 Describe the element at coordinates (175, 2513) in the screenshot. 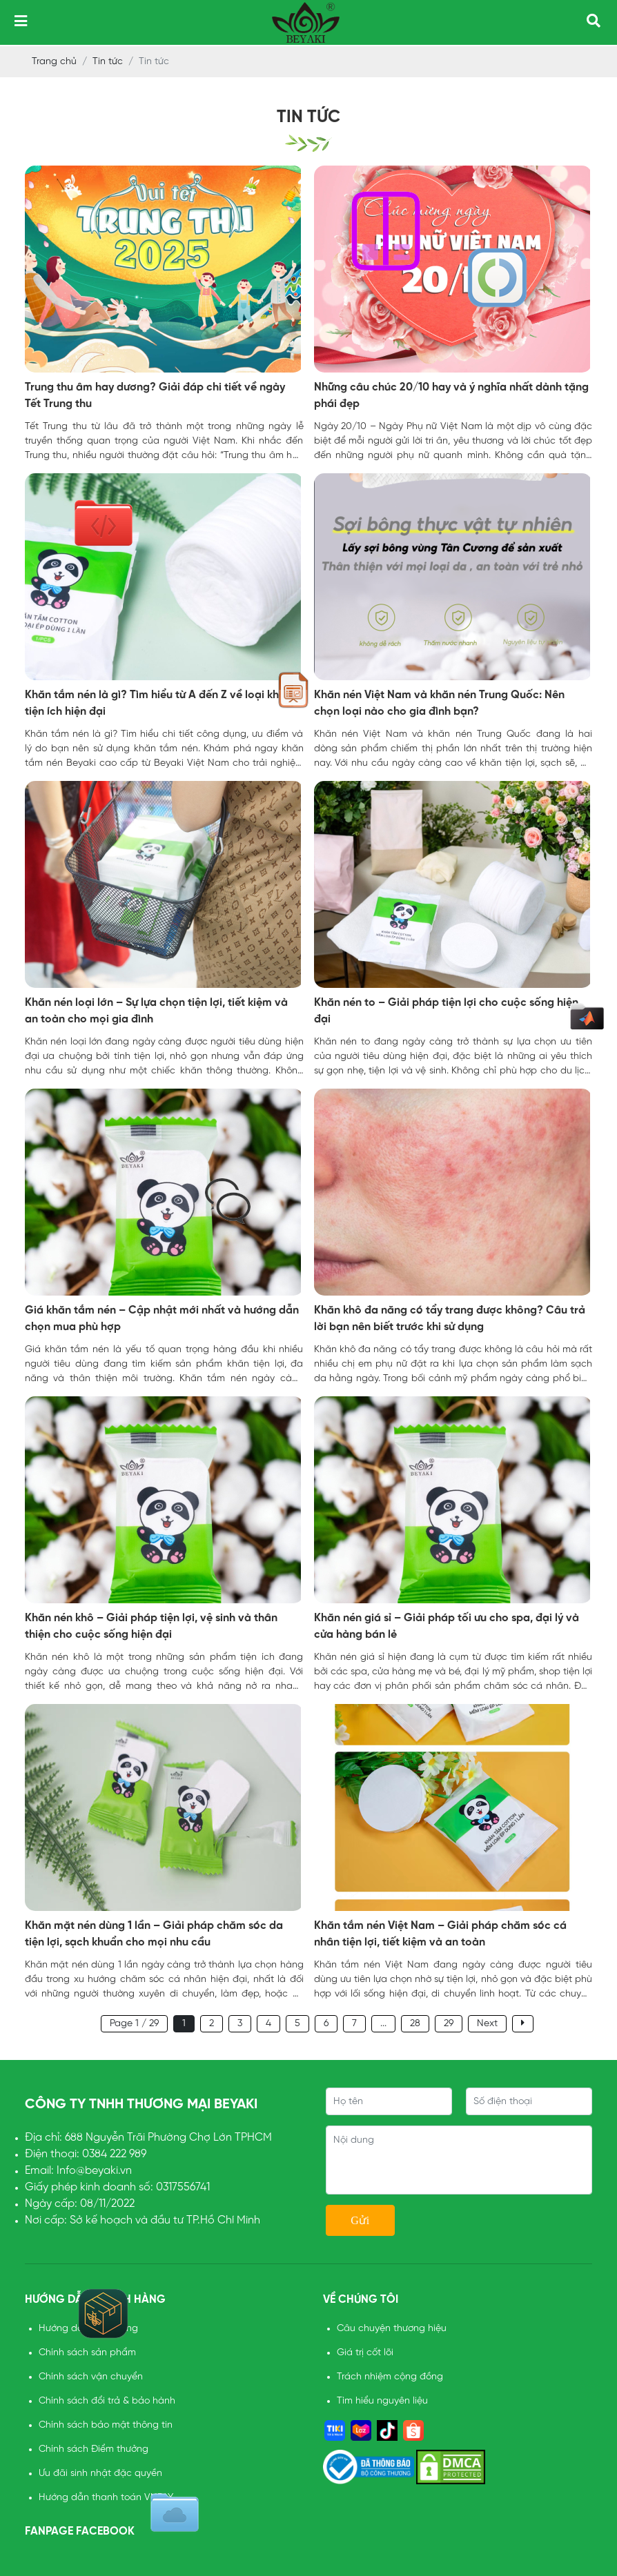

I see `access cloud-synced files and folders` at that location.